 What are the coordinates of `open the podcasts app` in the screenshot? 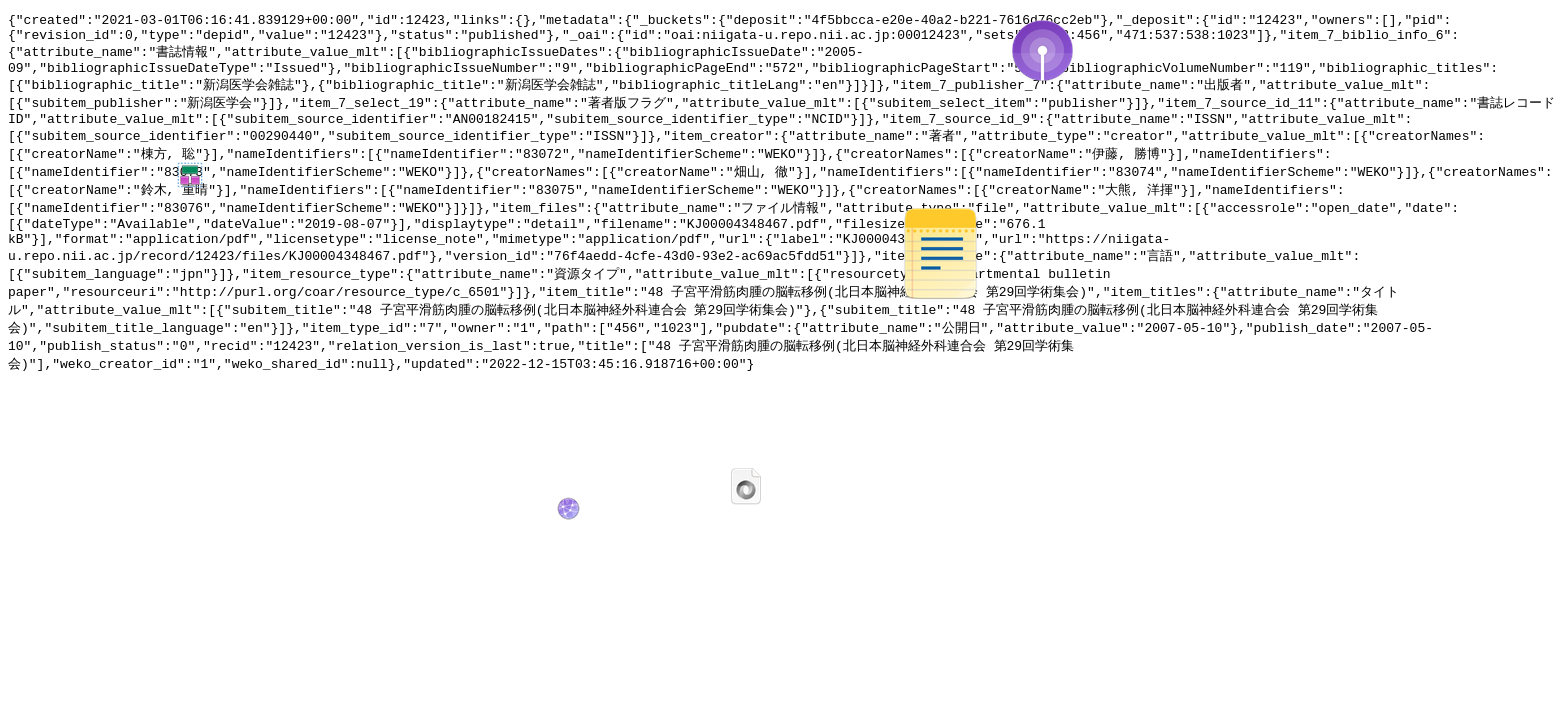 It's located at (1042, 50).